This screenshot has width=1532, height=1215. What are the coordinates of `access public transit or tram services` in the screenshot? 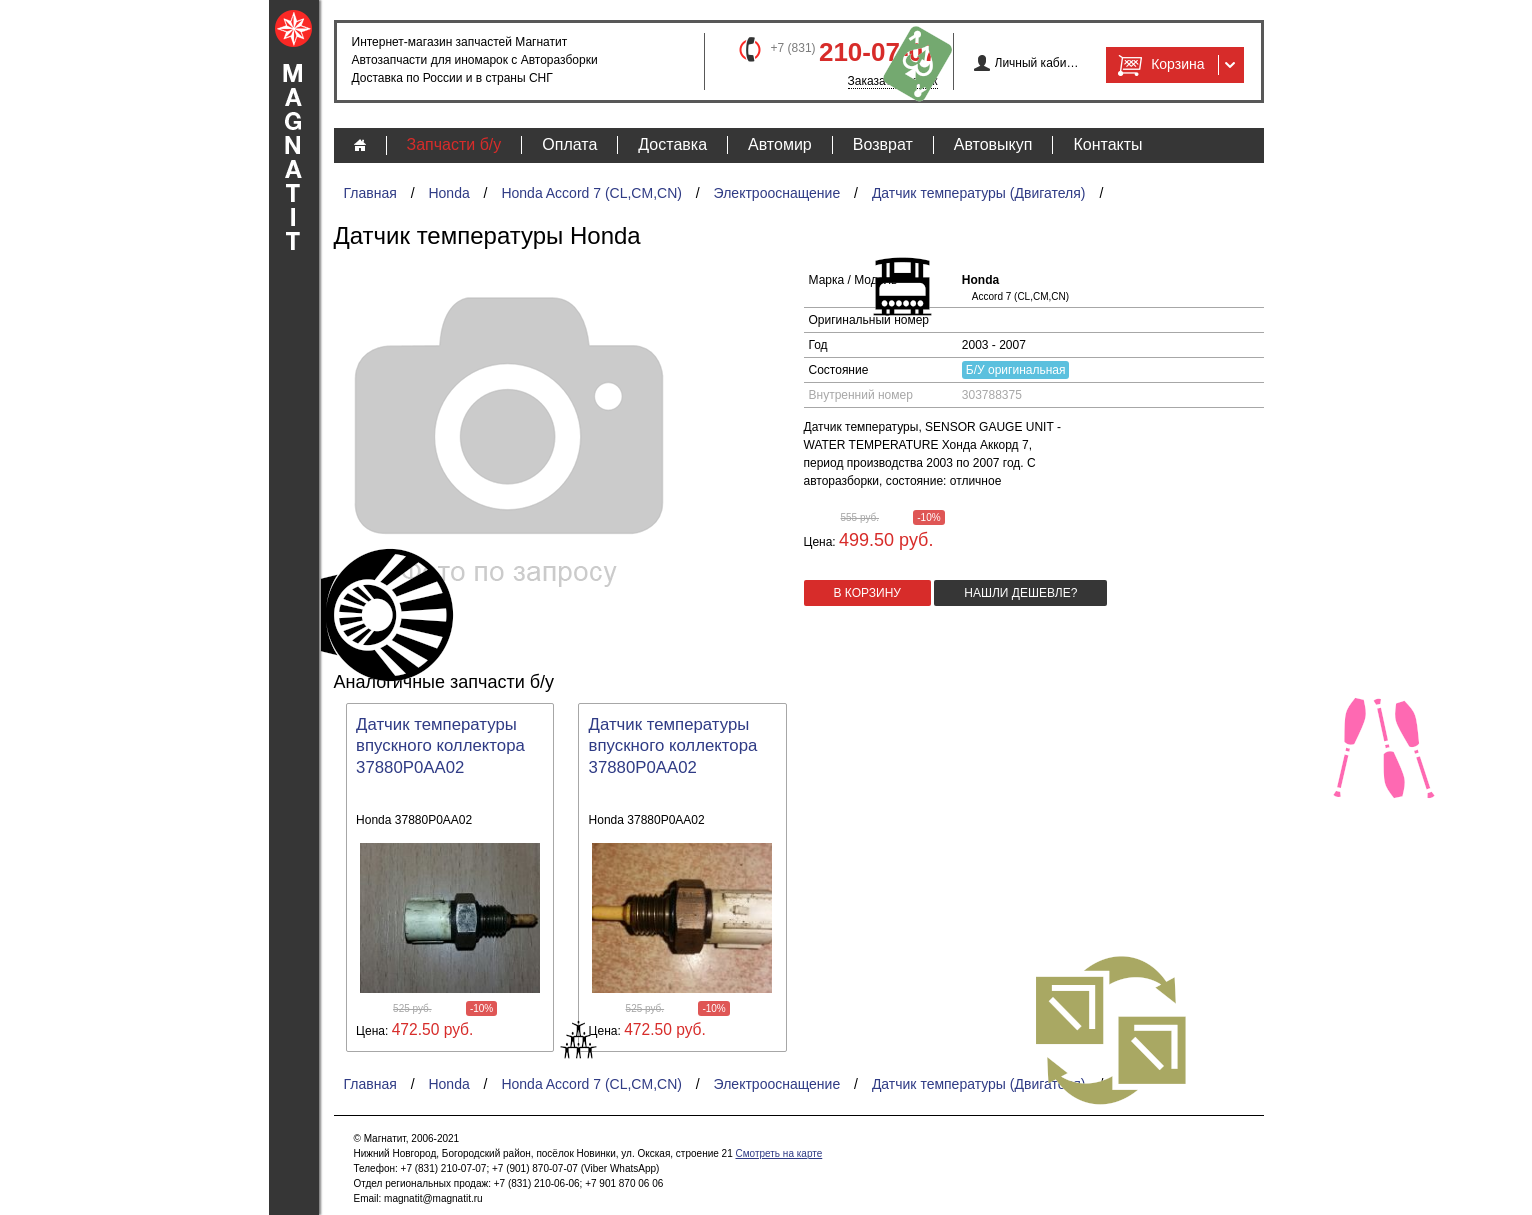 It's located at (902, 286).